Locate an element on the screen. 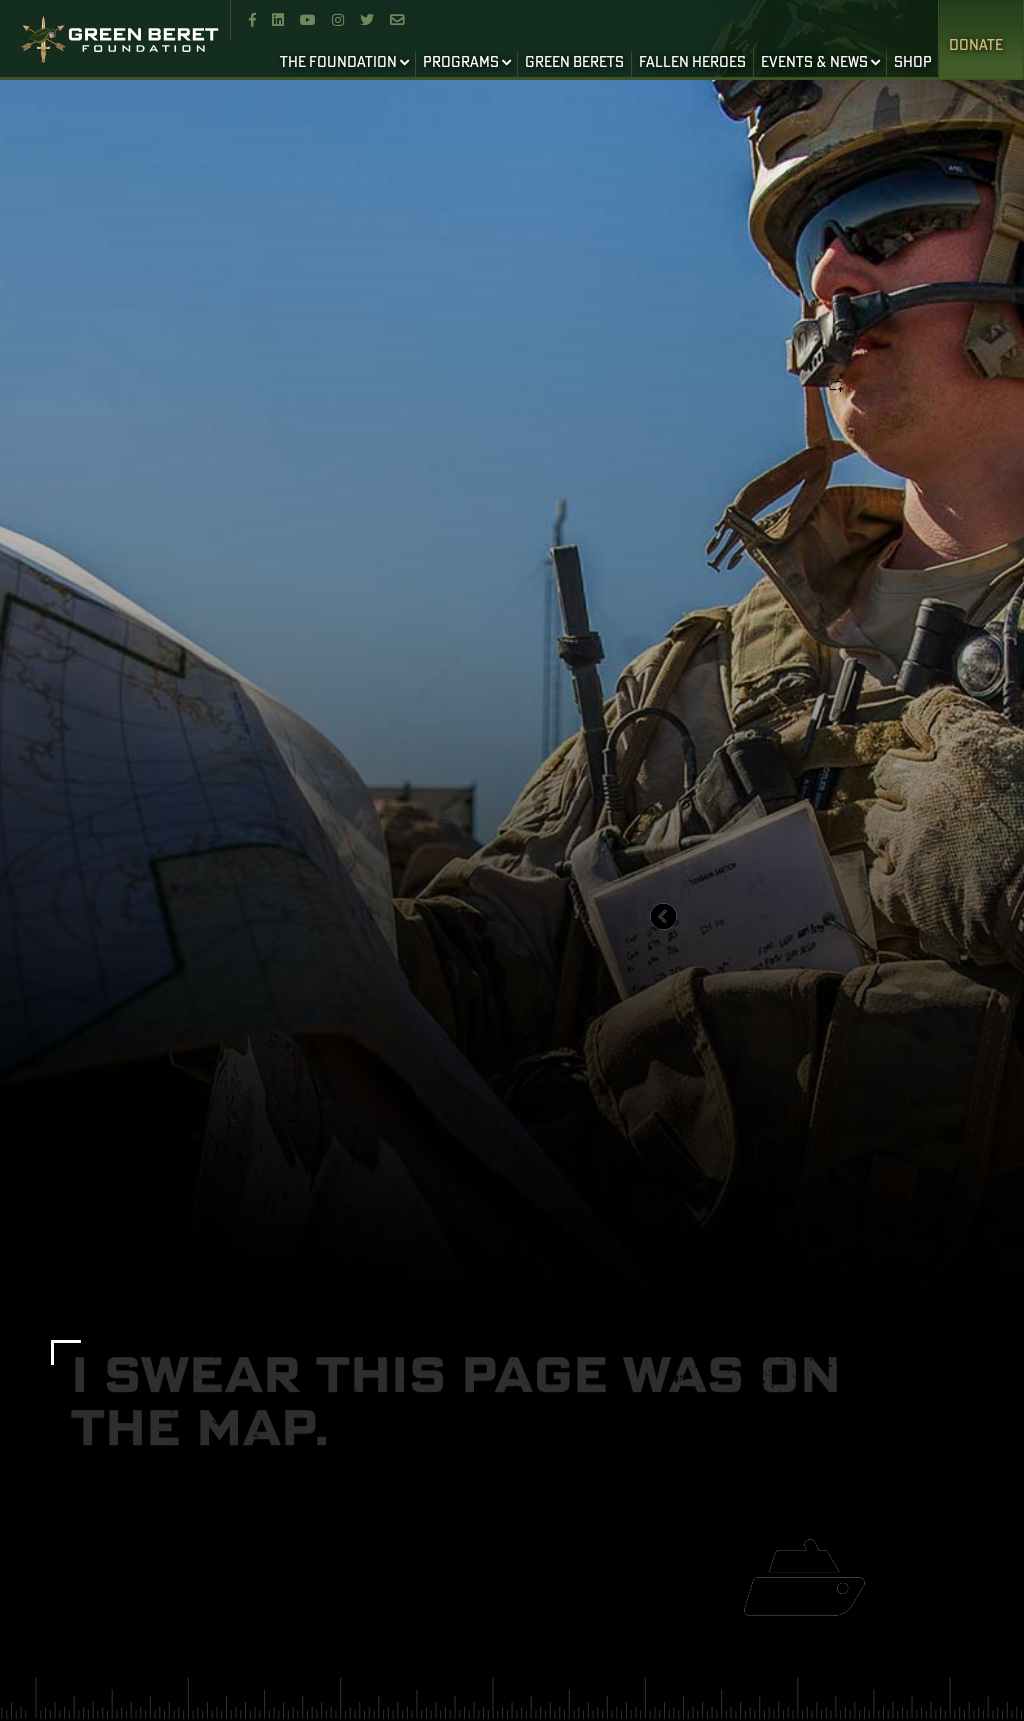  select ferry as transportation mode is located at coordinates (804, 1577).